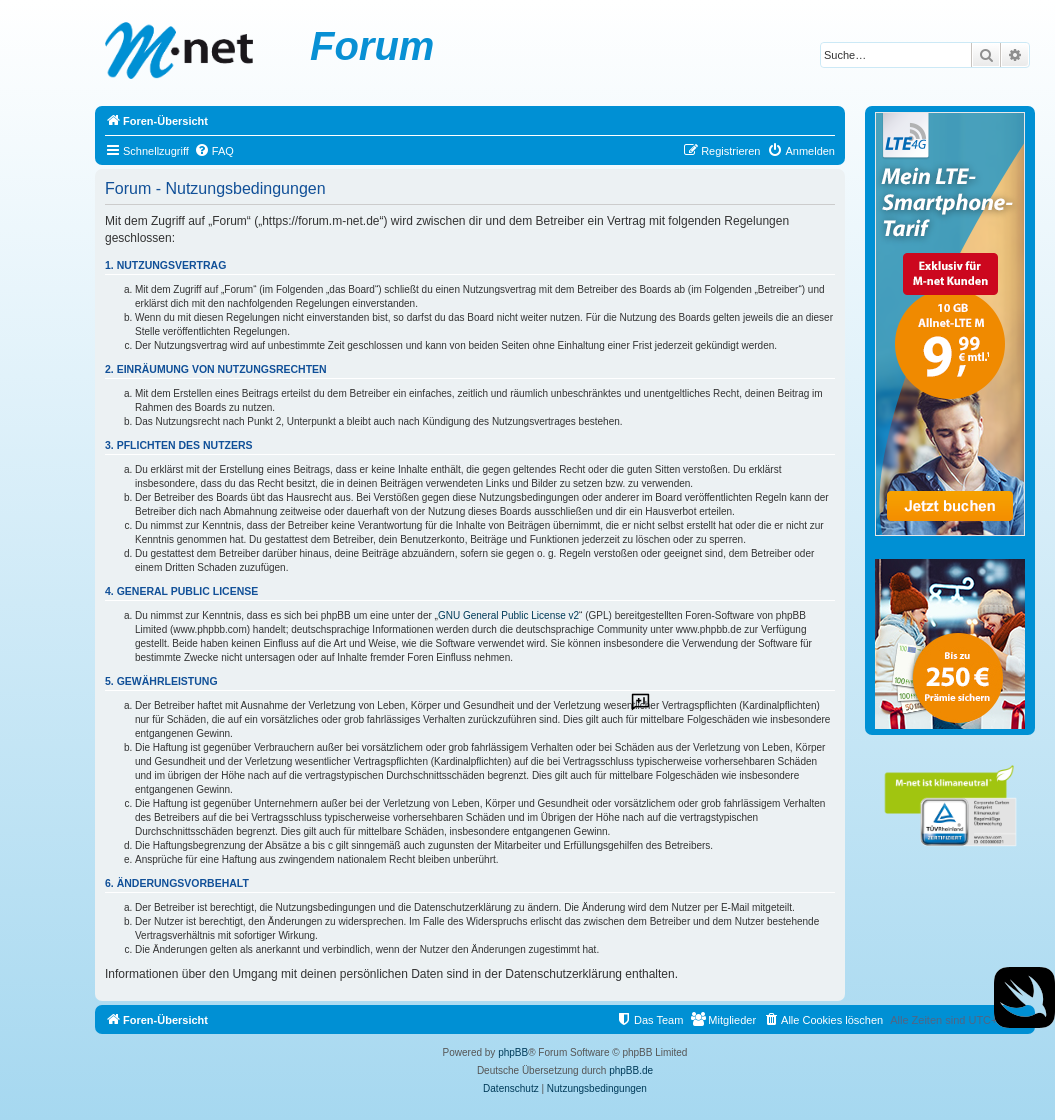 The width and height of the screenshot is (1055, 1120). I want to click on add a follow-up message to a conversation, so click(640, 701).